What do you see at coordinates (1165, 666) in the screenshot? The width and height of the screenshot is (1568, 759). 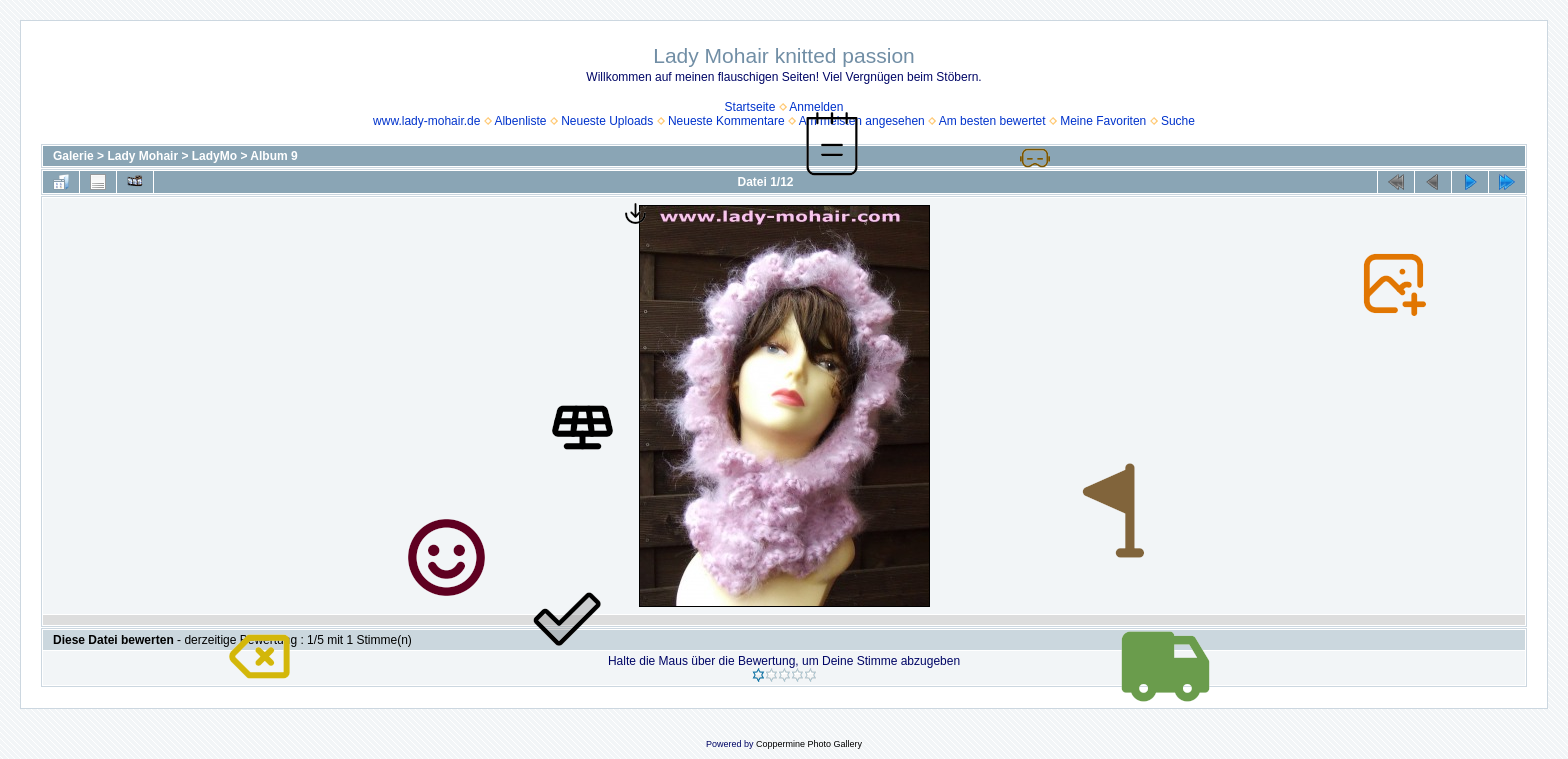 I see `track your delivery status` at bounding box center [1165, 666].